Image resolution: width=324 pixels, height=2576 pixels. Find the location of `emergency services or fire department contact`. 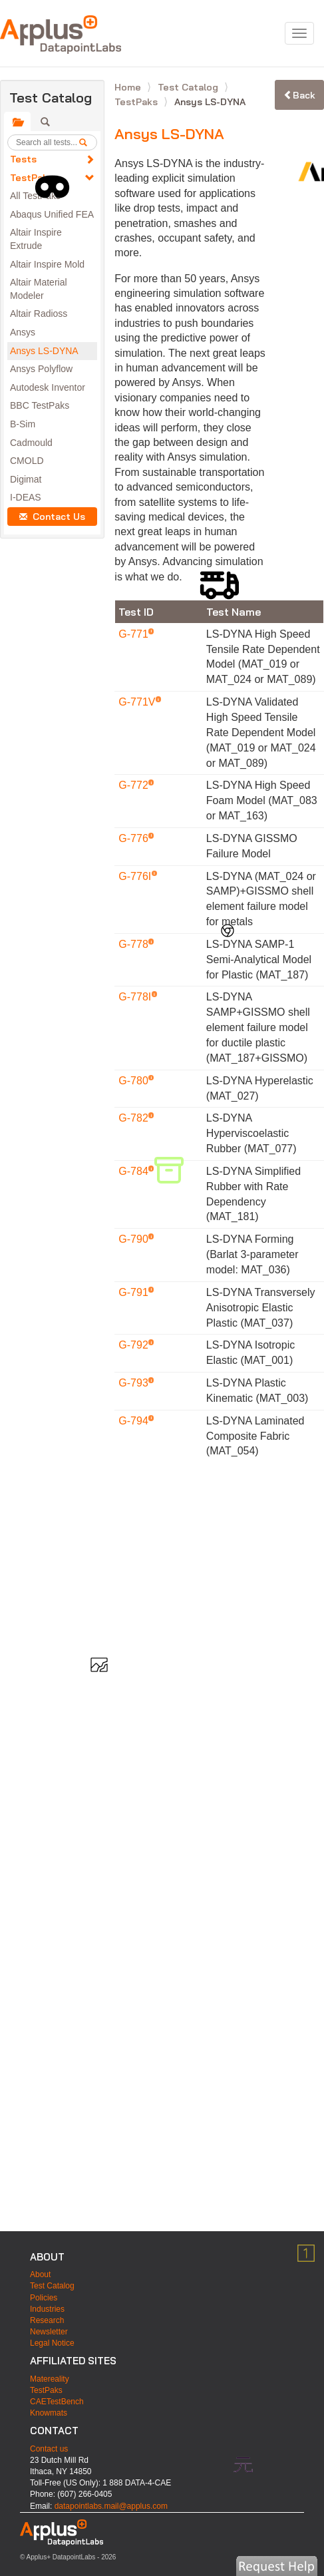

emergency services or fire department contact is located at coordinates (218, 583).